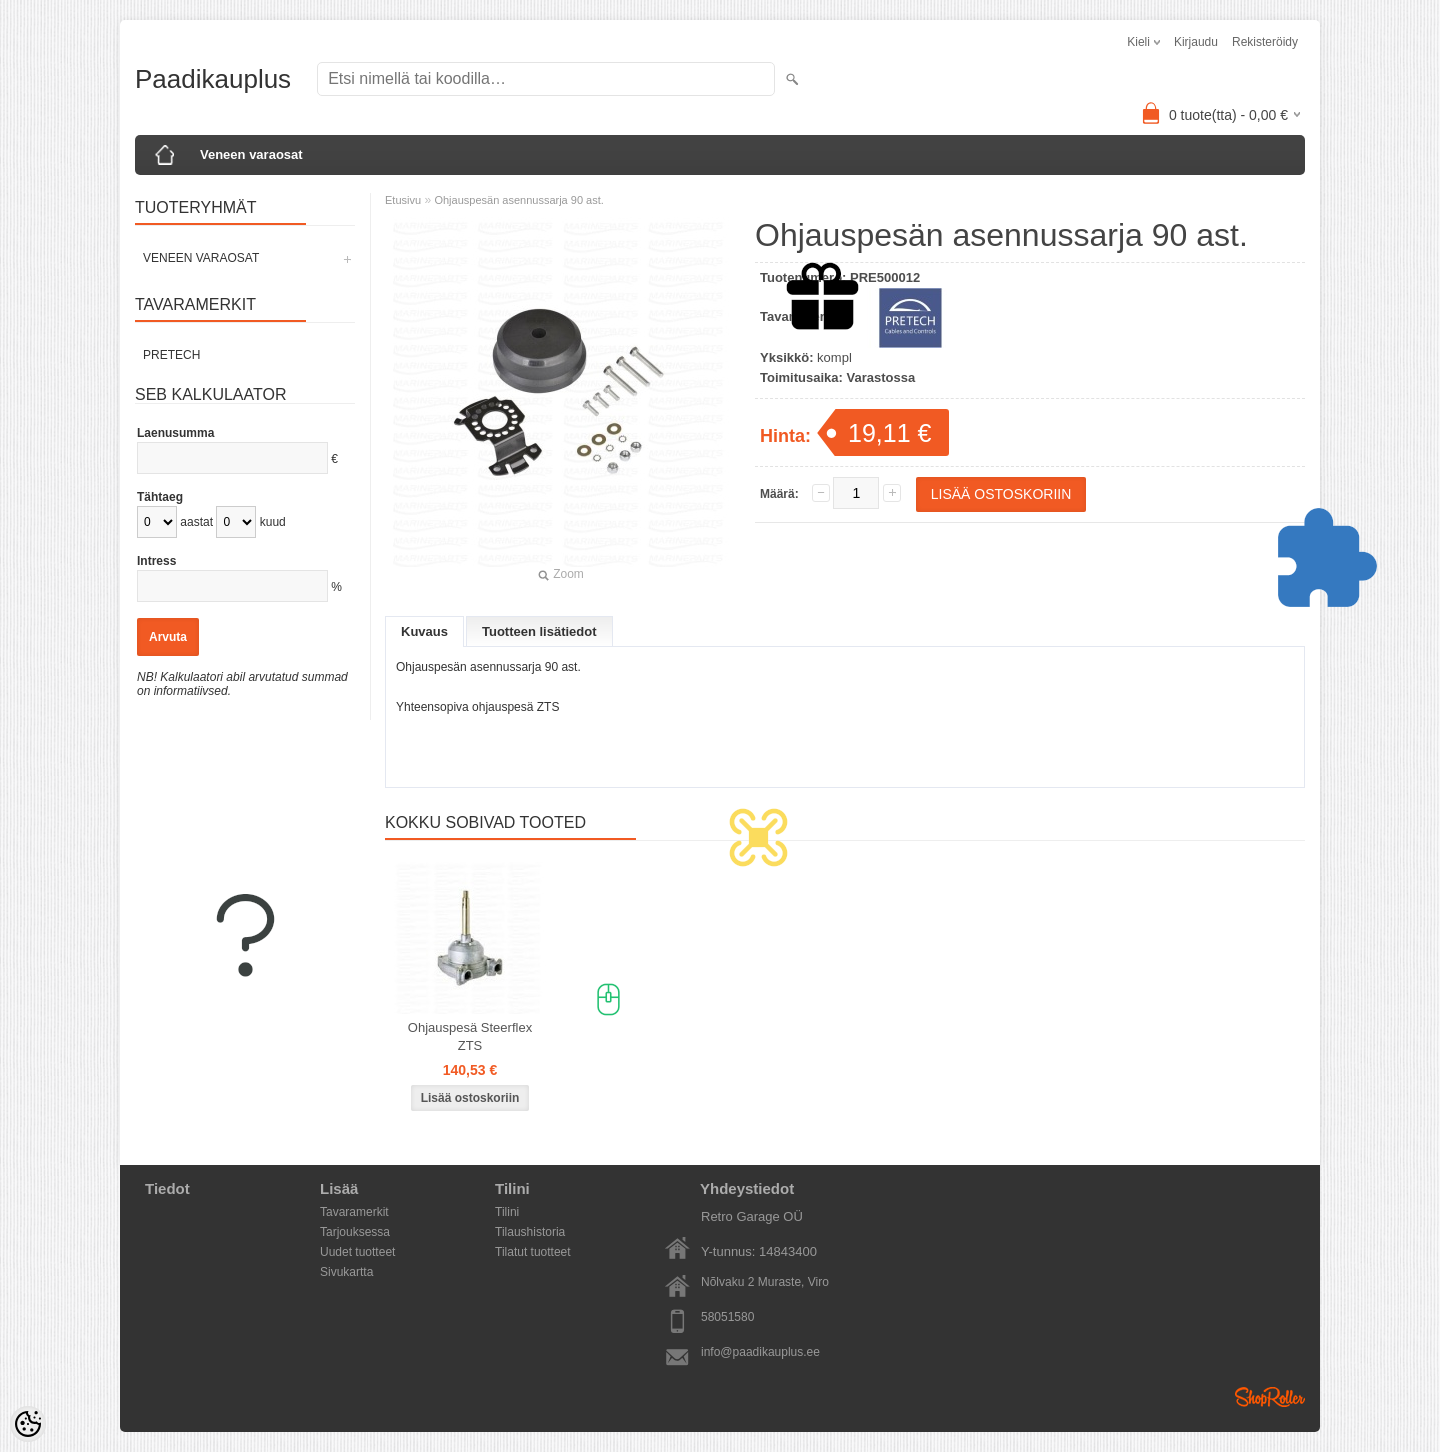  I want to click on access help or support, so click(245, 933).